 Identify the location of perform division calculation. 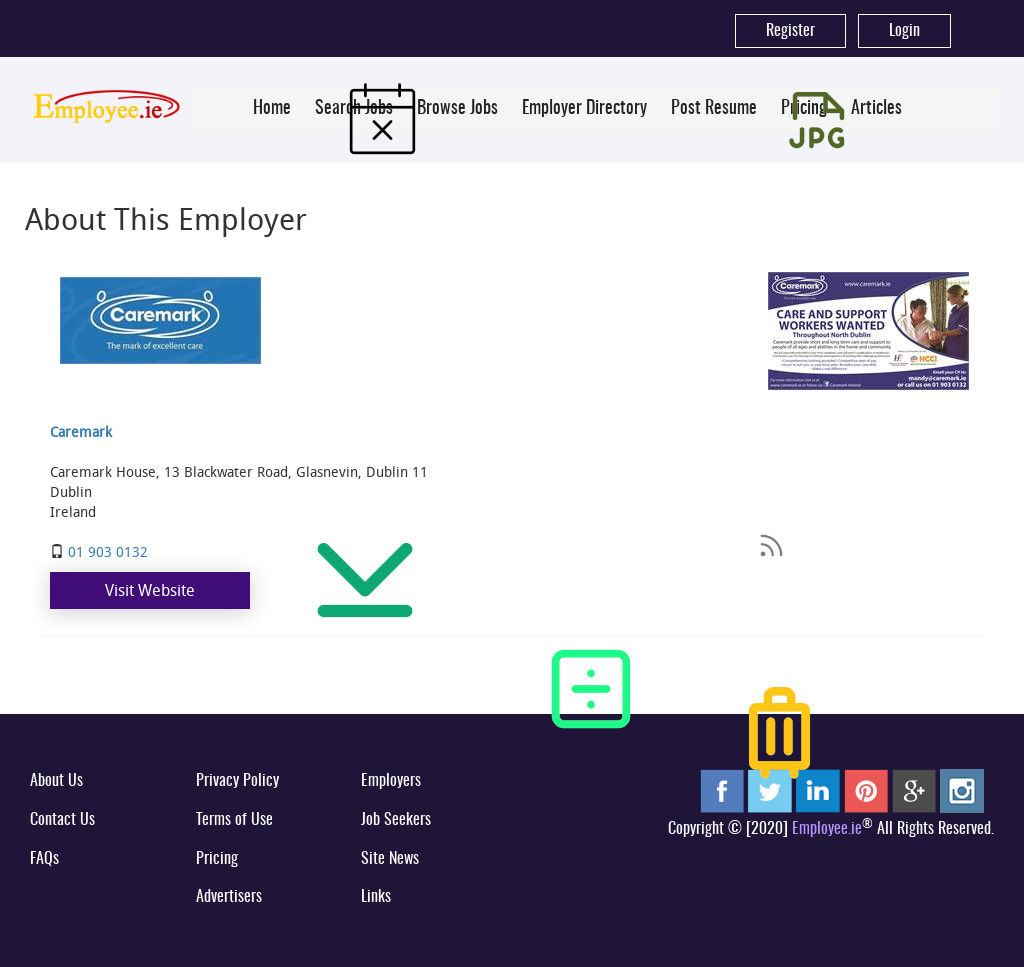
(591, 689).